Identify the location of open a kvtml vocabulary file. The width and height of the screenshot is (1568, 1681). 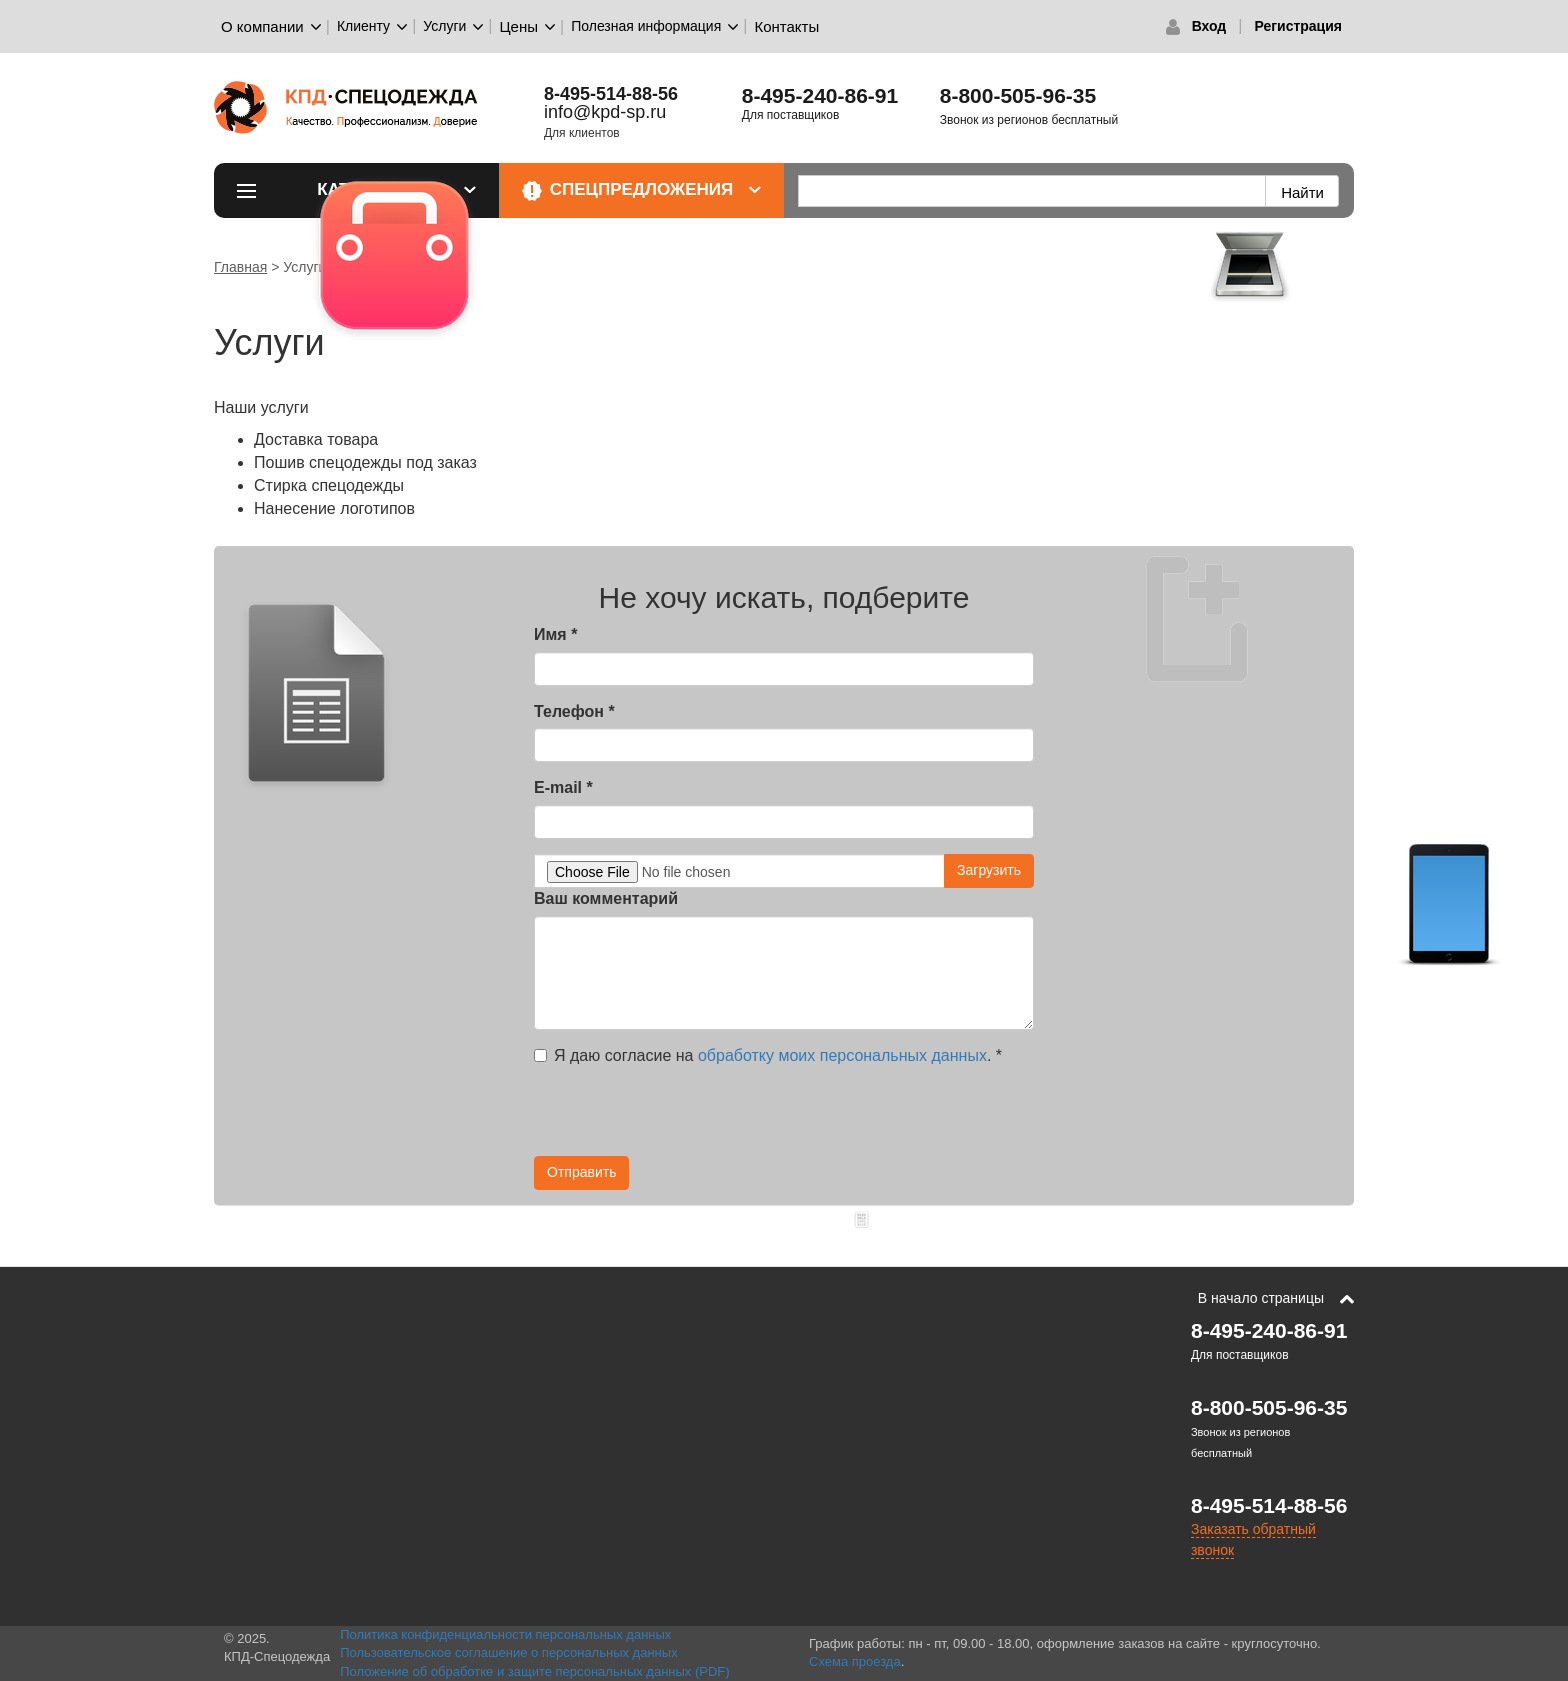
(316, 696).